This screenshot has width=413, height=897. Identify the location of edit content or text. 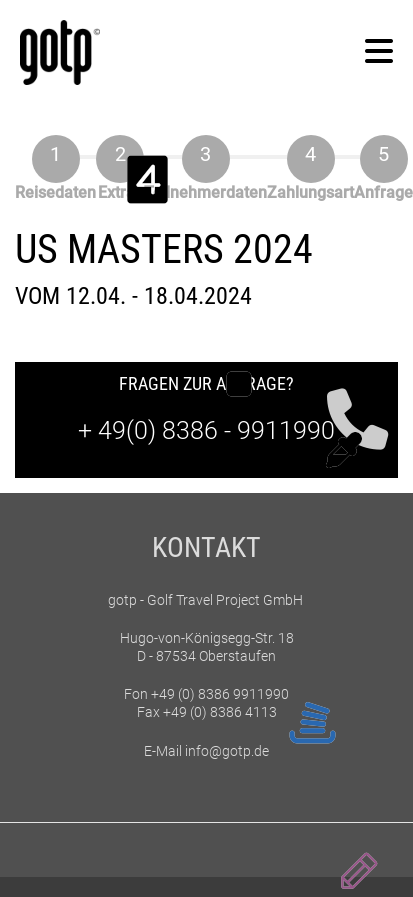
(358, 871).